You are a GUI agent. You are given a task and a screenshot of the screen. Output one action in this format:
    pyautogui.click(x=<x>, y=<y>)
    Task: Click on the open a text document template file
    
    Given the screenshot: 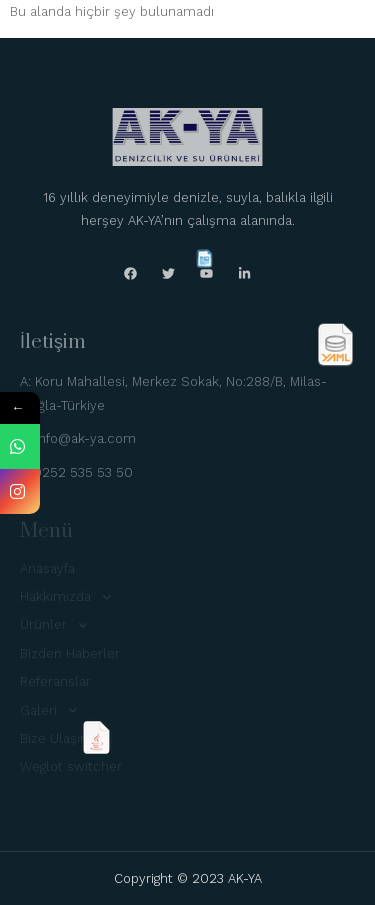 What is the action you would take?
    pyautogui.click(x=204, y=258)
    